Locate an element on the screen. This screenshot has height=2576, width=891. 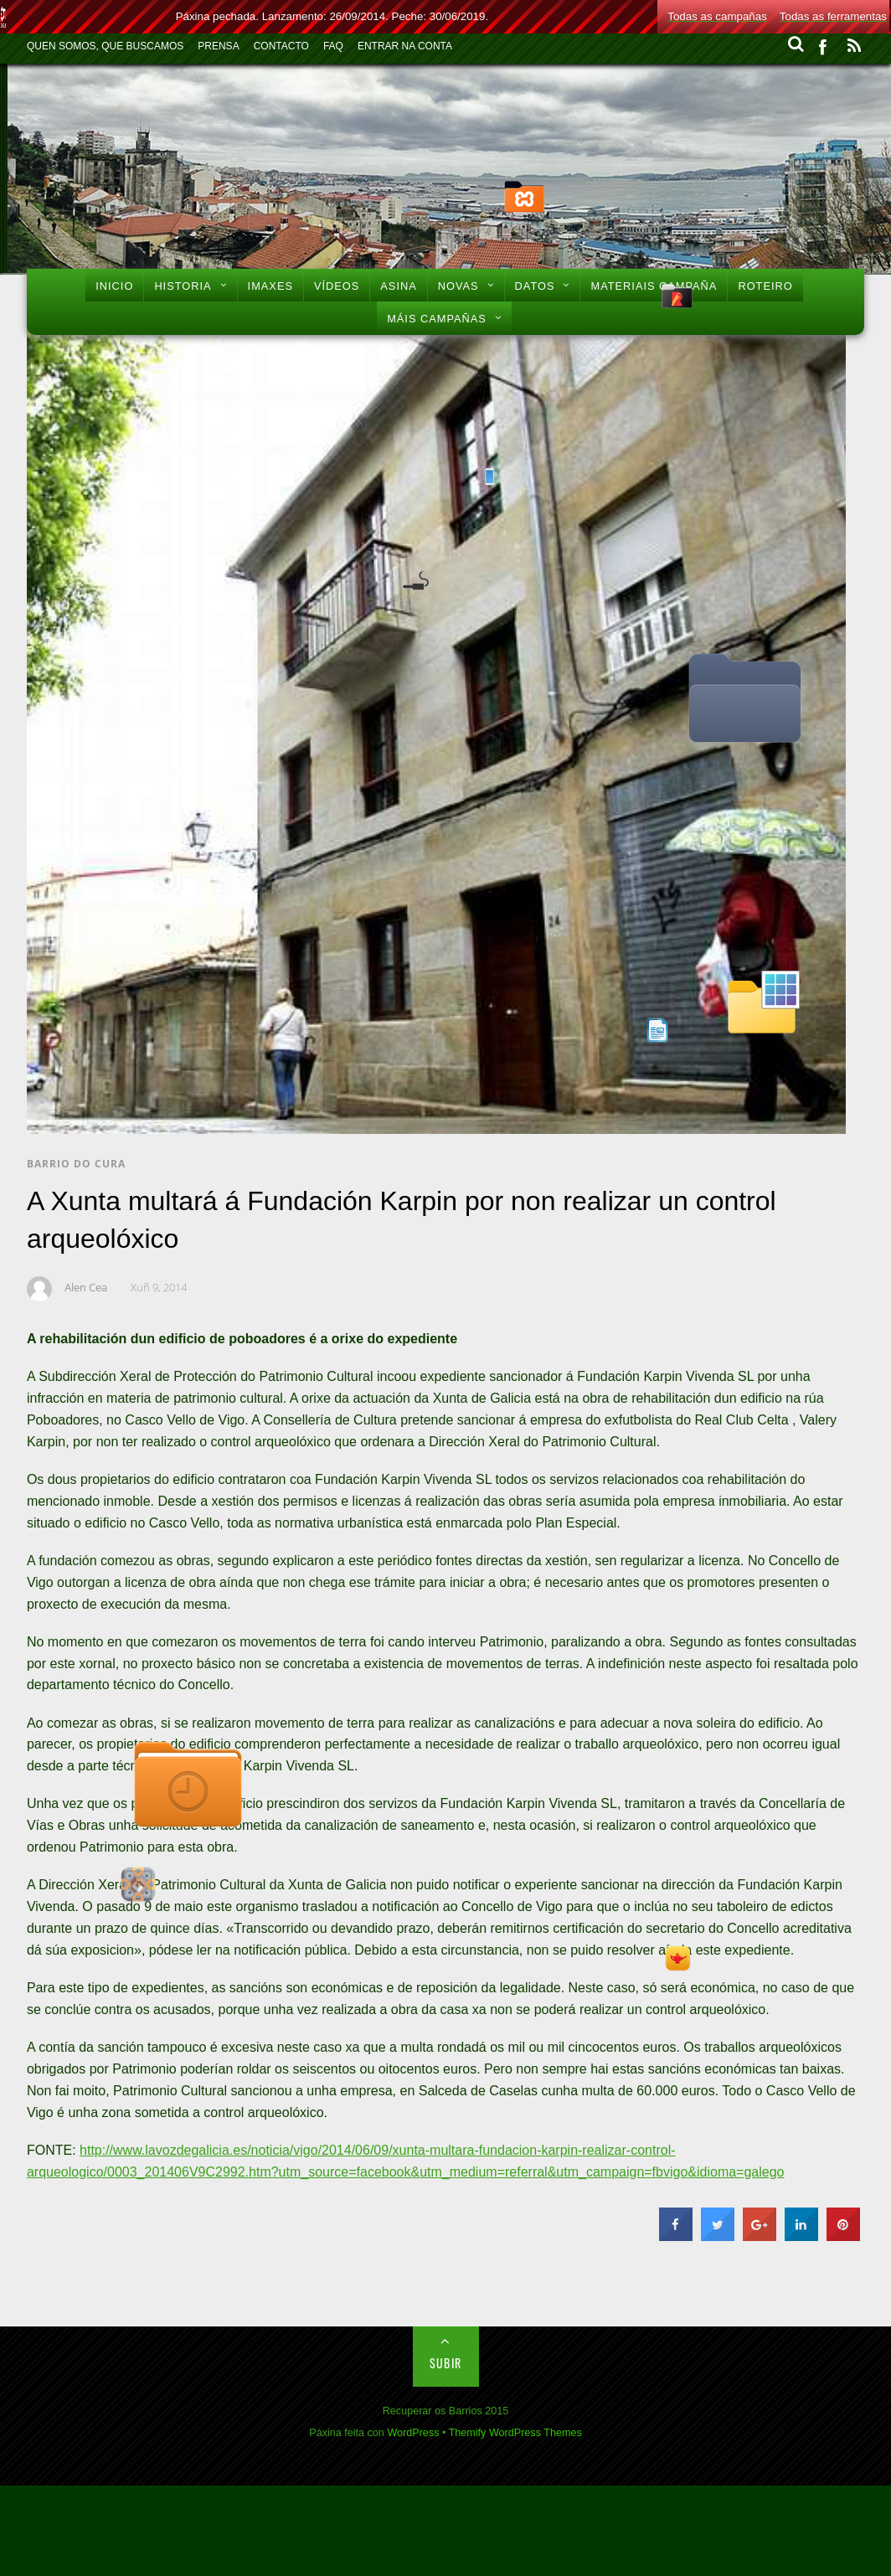
audio output via headphones is located at coordinates (415, 583).